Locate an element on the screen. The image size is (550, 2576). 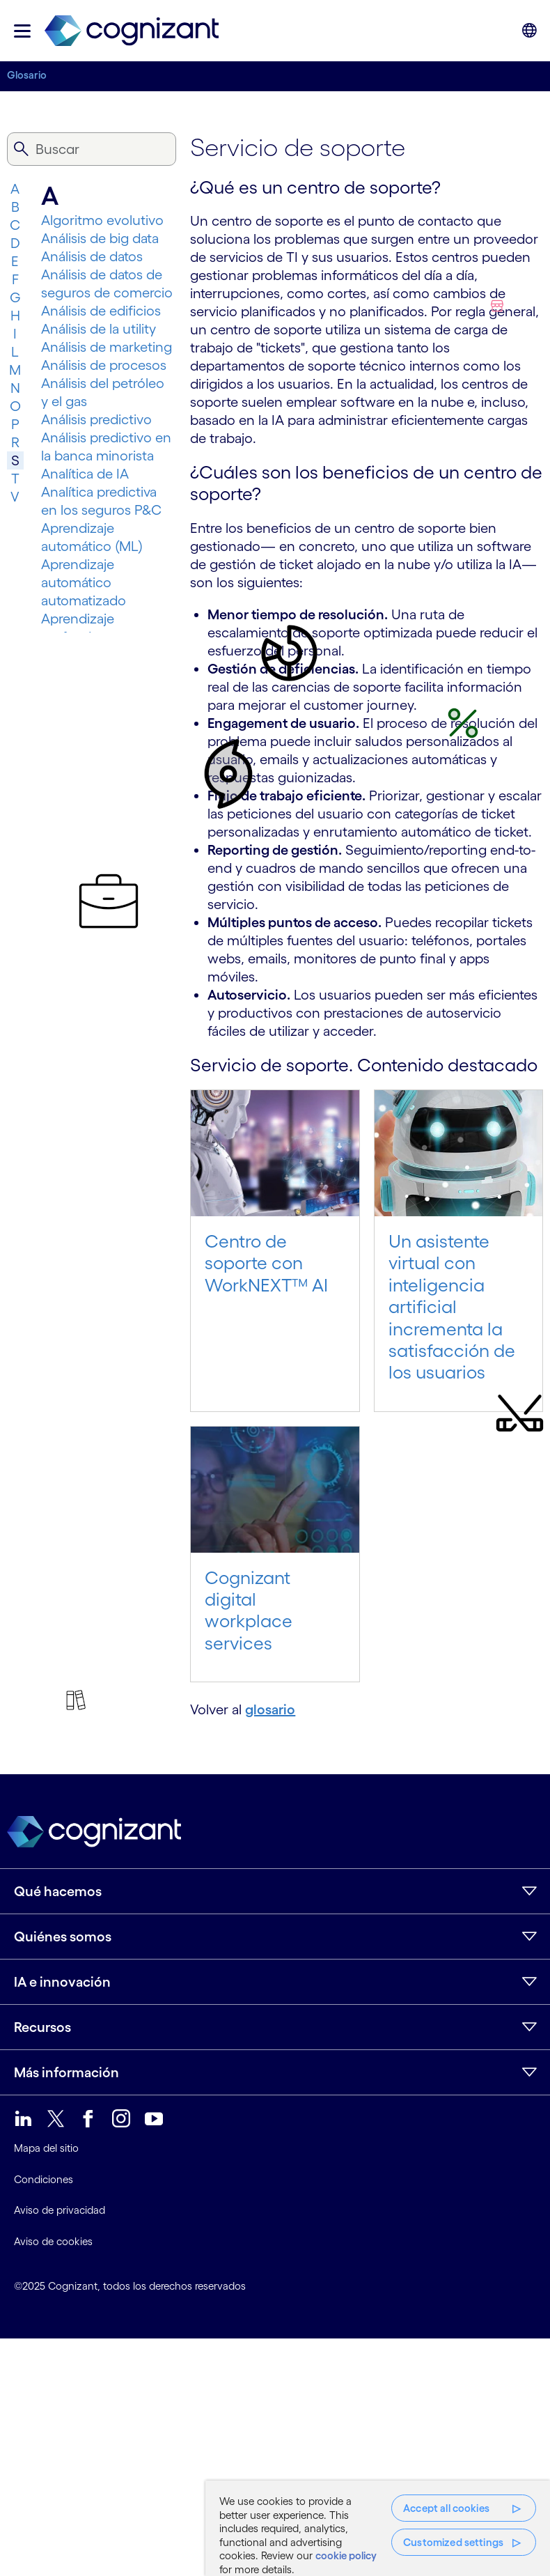
access the online store or marketplace is located at coordinates (497, 306).